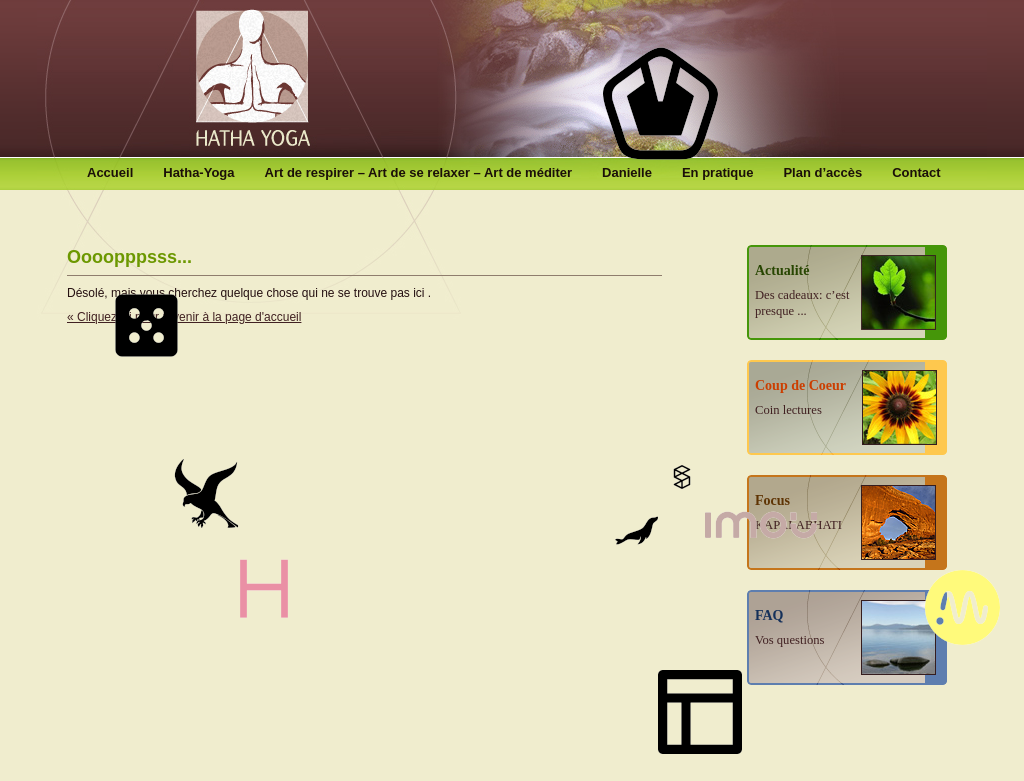 This screenshot has height=781, width=1024. Describe the element at coordinates (206, 493) in the screenshot. I see `falcon framework logo` at that location.